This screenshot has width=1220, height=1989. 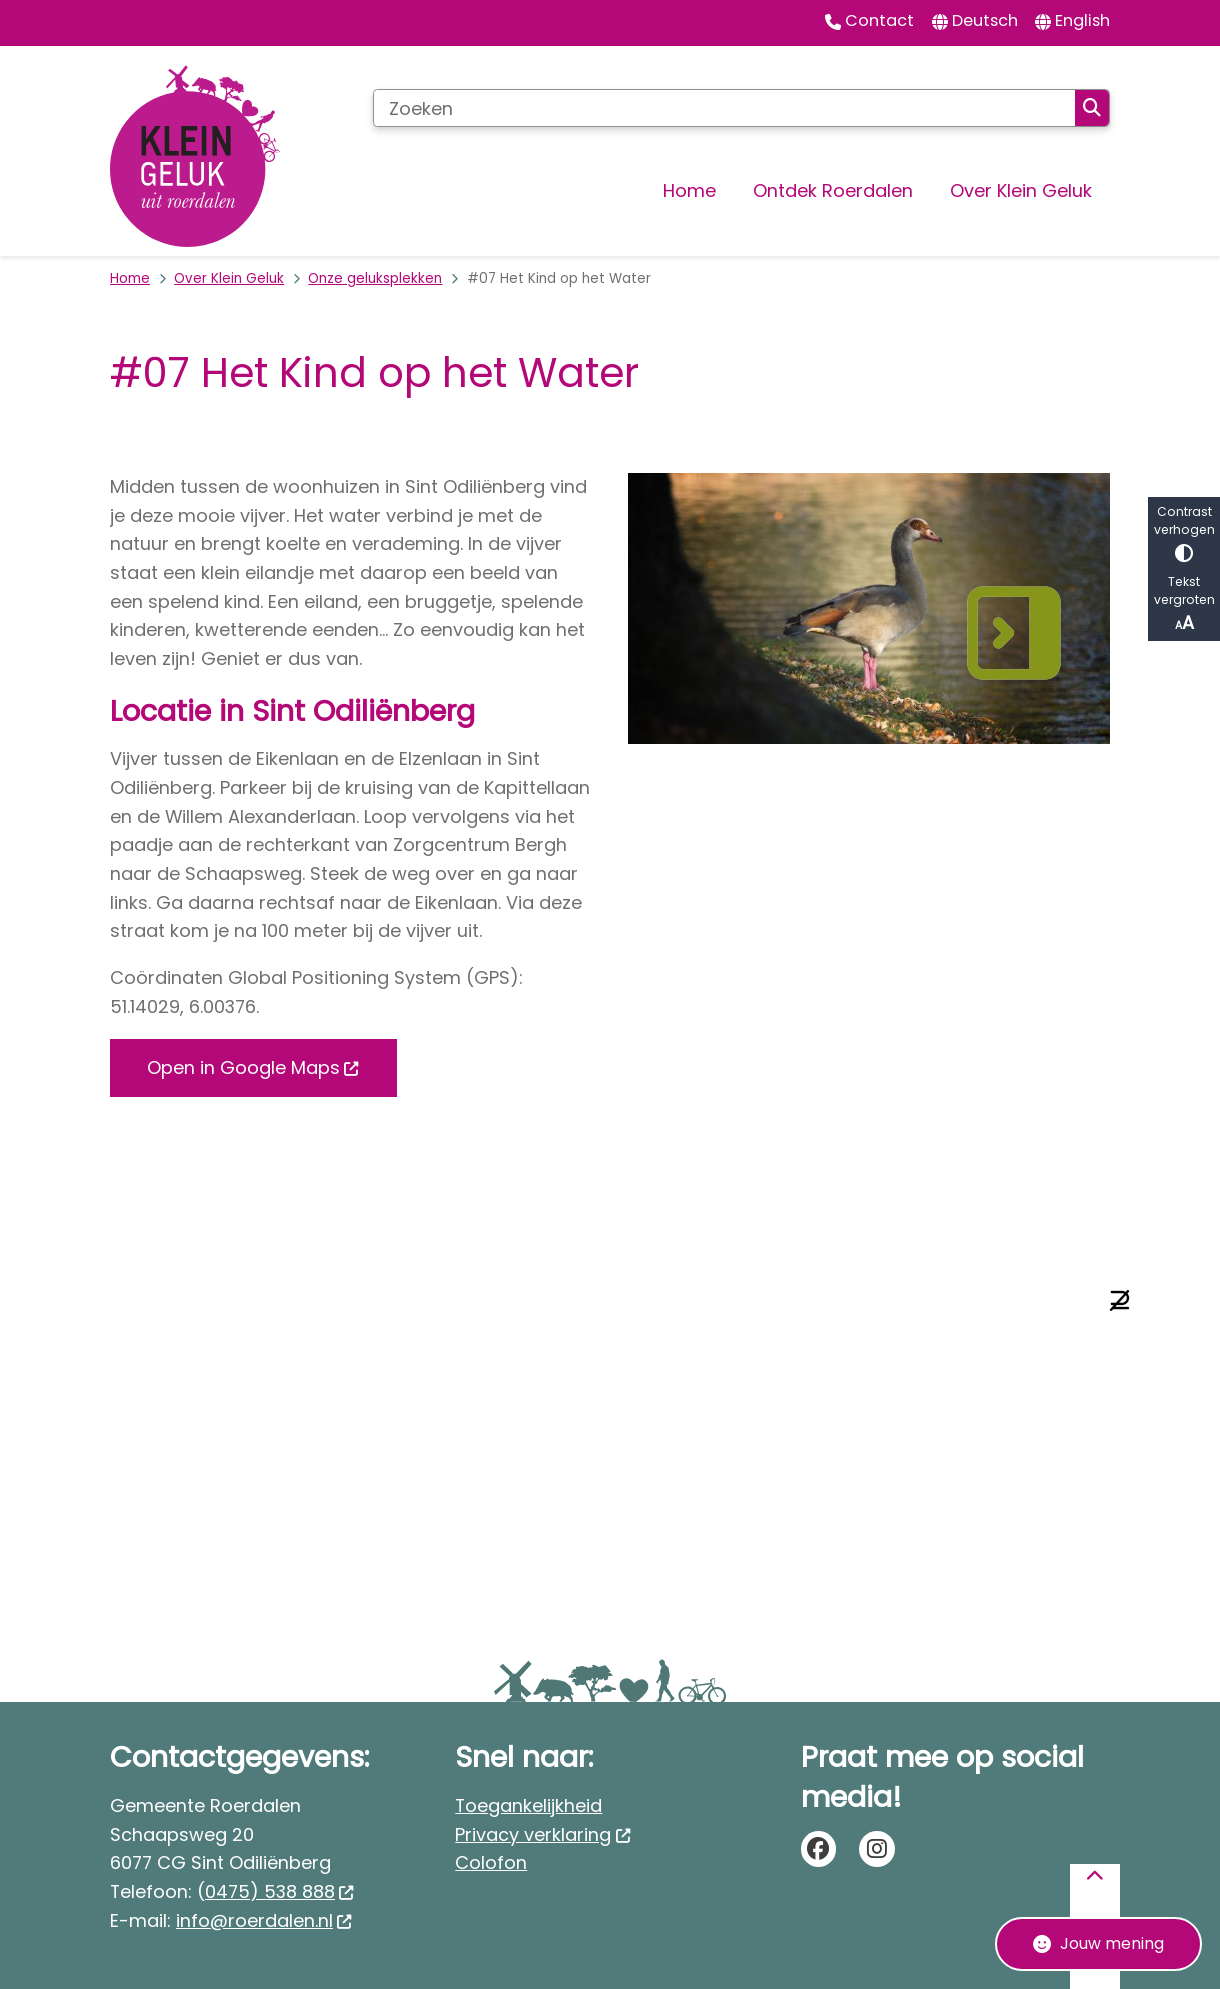 I want to click on indicates "not a superset of" in mathematical notation, so click(x=1119, y=1300).